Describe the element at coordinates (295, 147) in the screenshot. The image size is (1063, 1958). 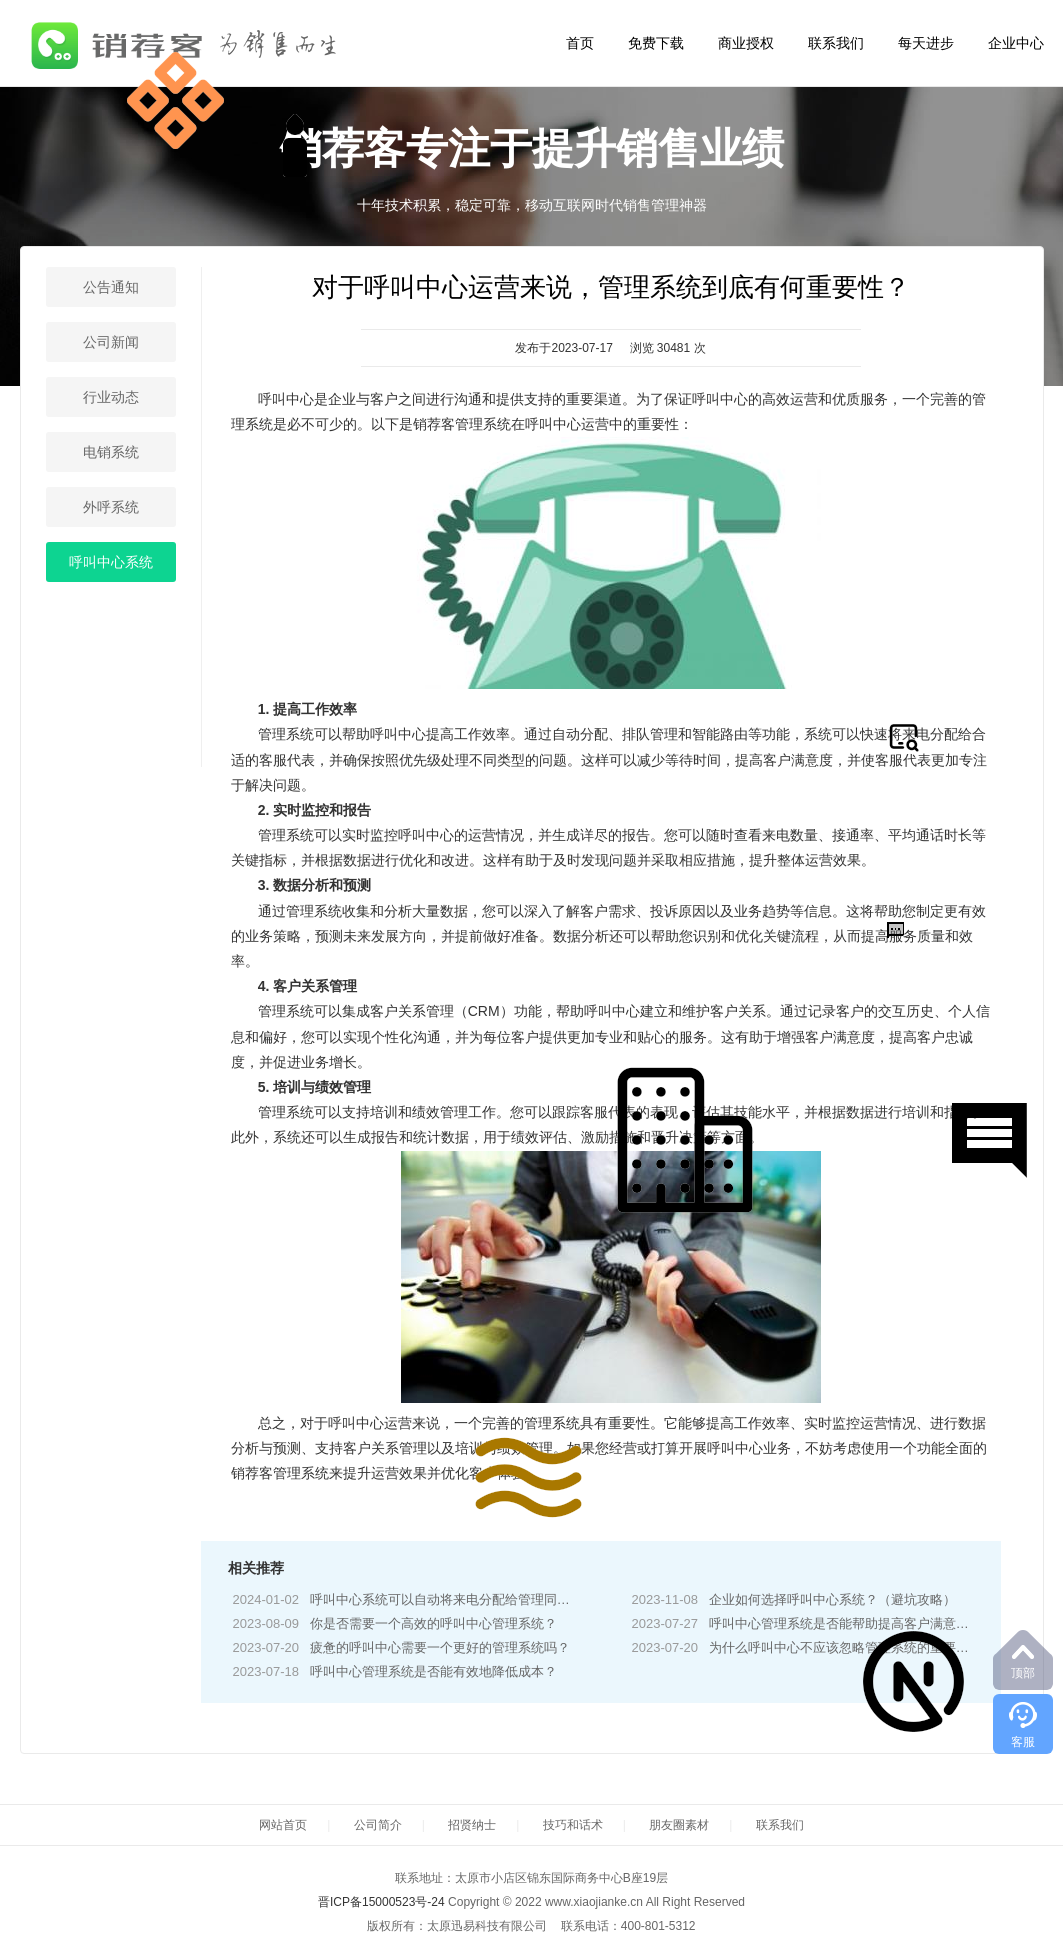
I see `access candle or ambient lighting mode` at that location.